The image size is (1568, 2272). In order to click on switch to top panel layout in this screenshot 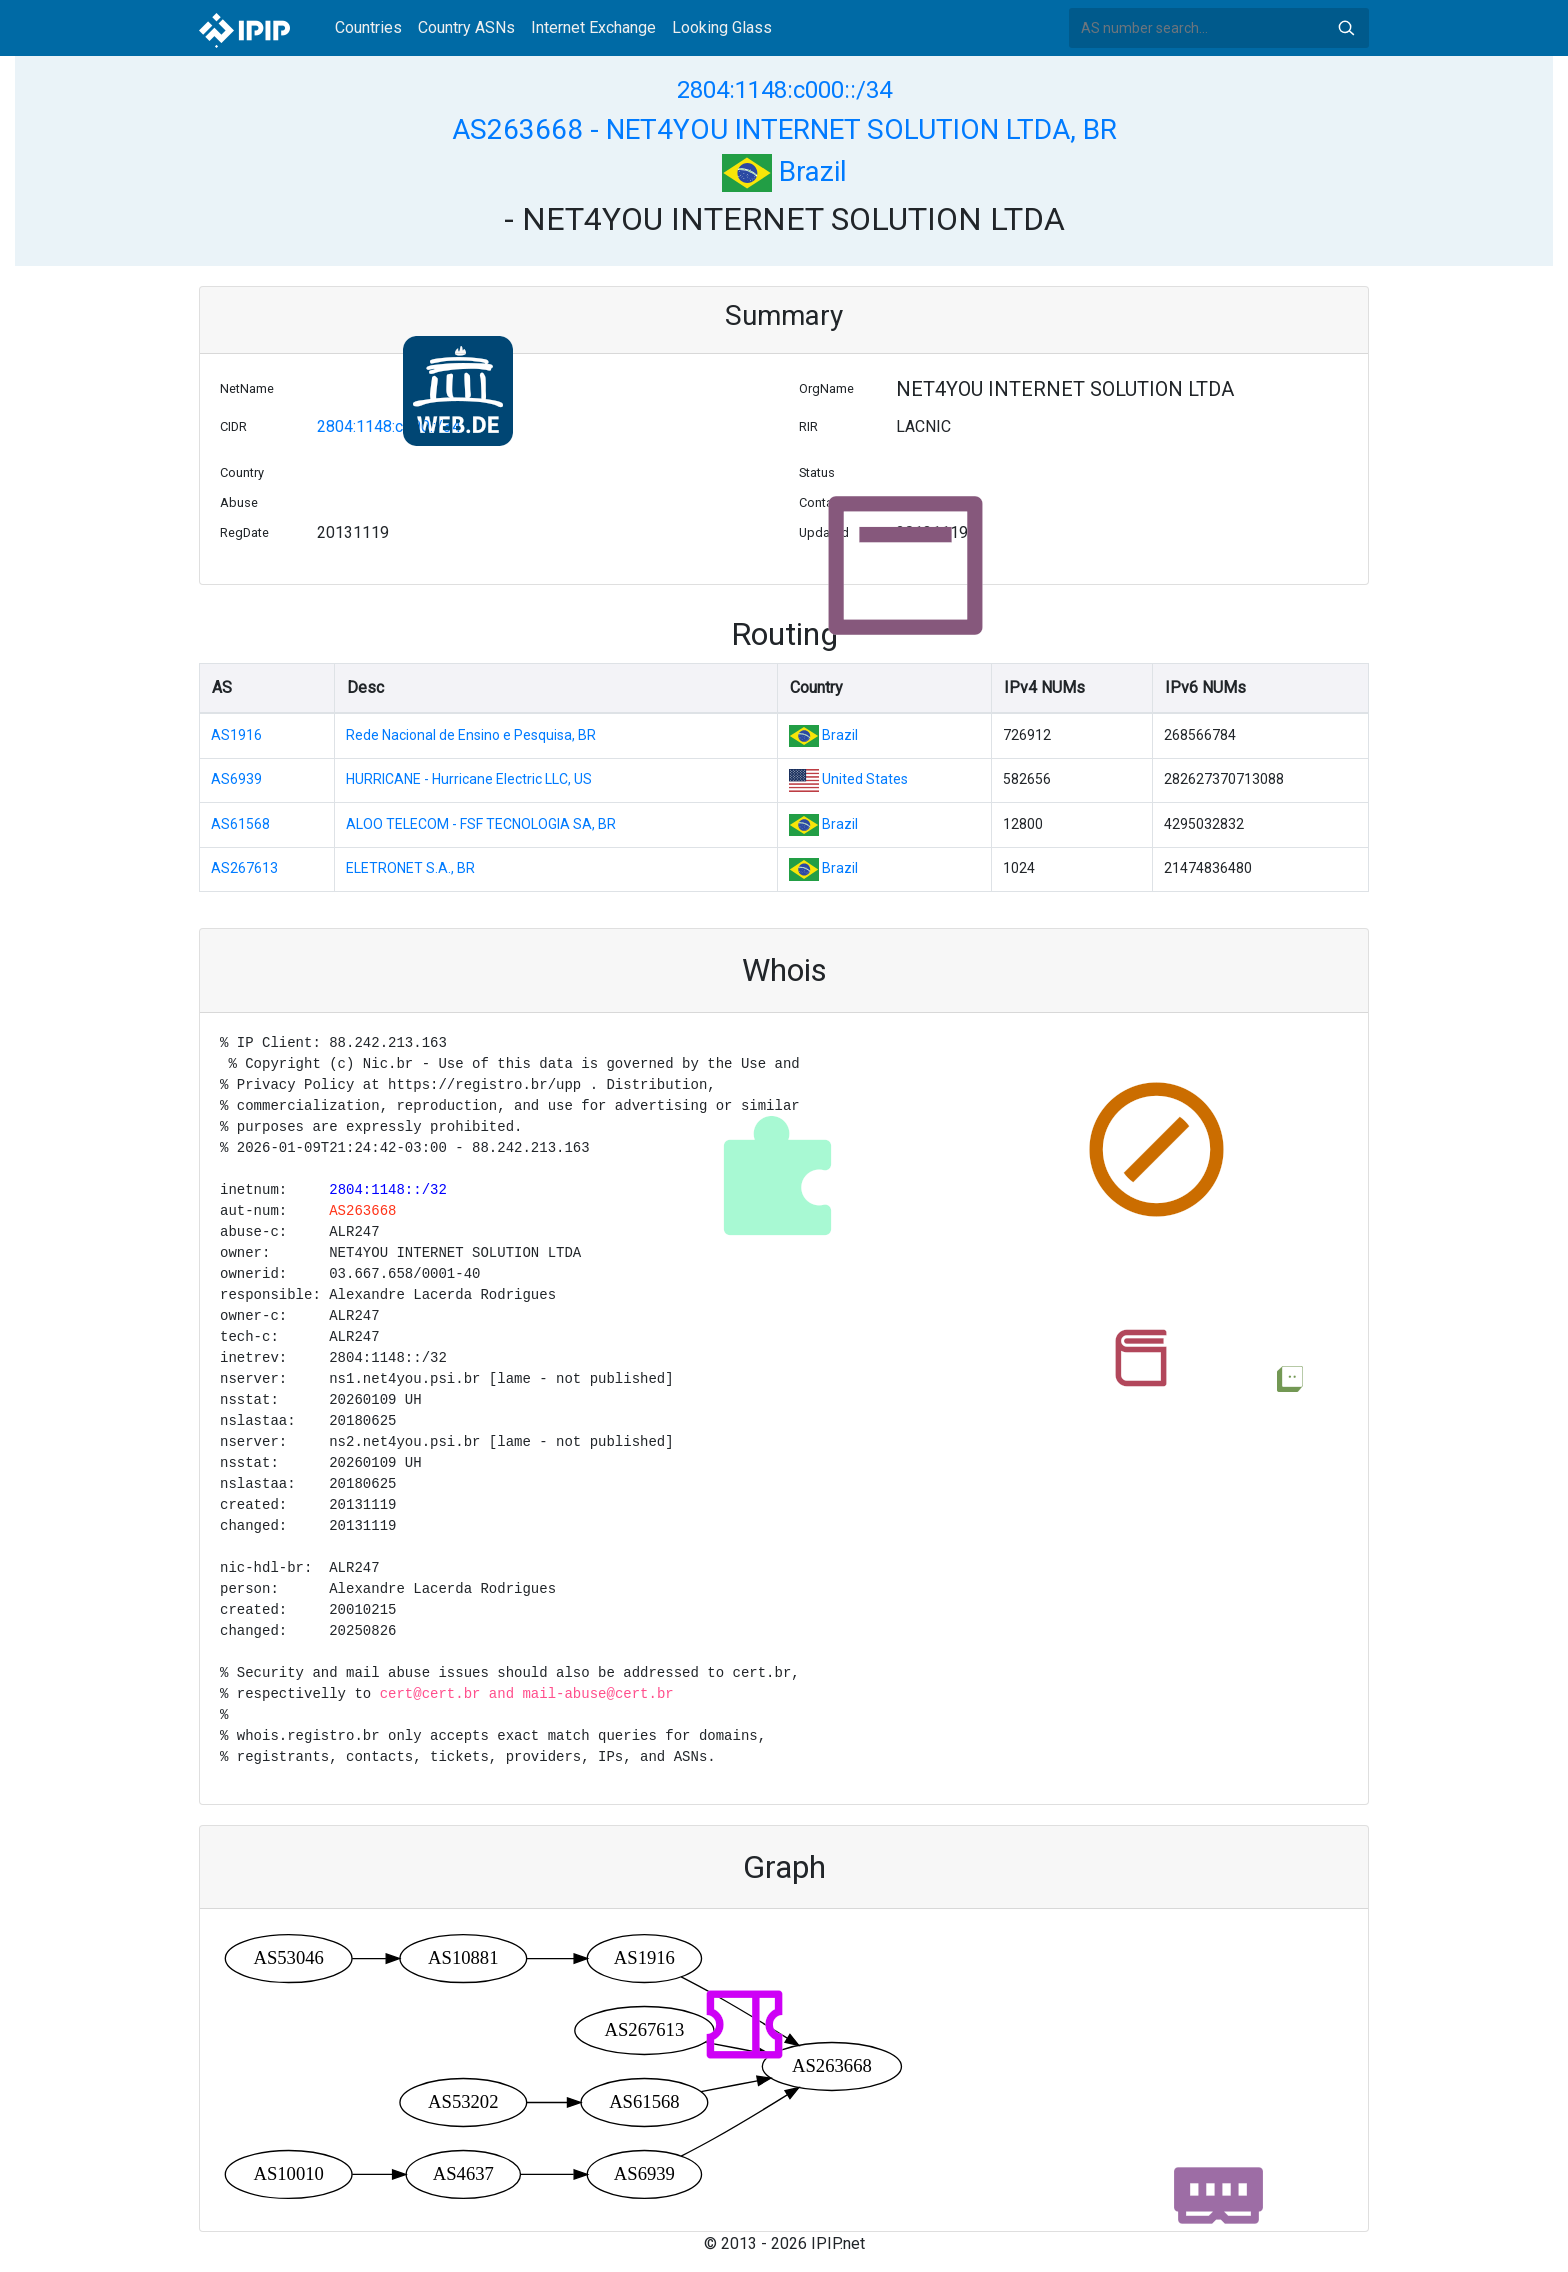, I will do `click(905, 565)`.